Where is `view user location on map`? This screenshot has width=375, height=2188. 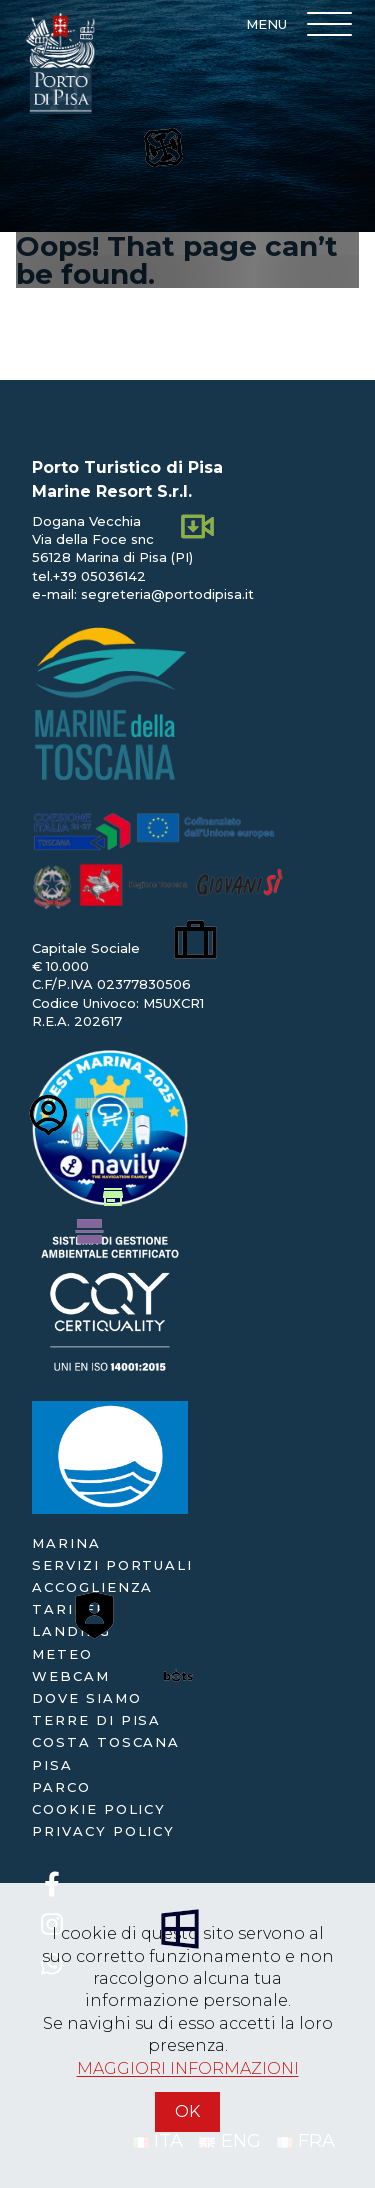 view user location on map is located at coordinates (48, 1113).